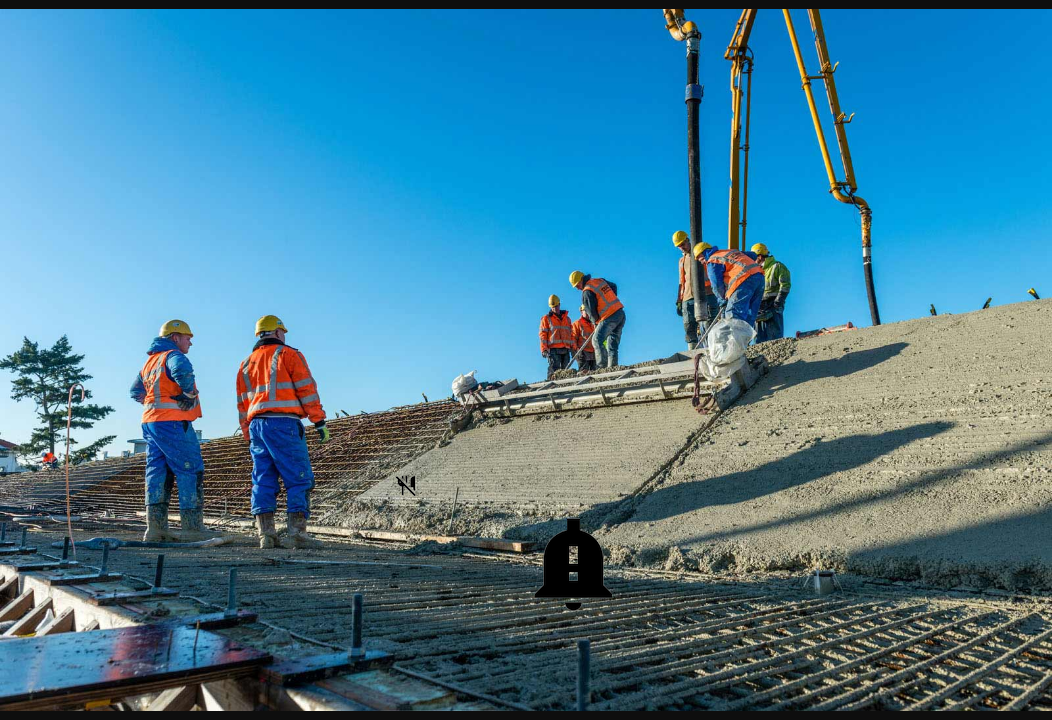 The image size is (1052, 720). What do you see at coordinates (573, 563) in the screenshot?
I see `important notification requiring attention` at bounding box center [573, 563].